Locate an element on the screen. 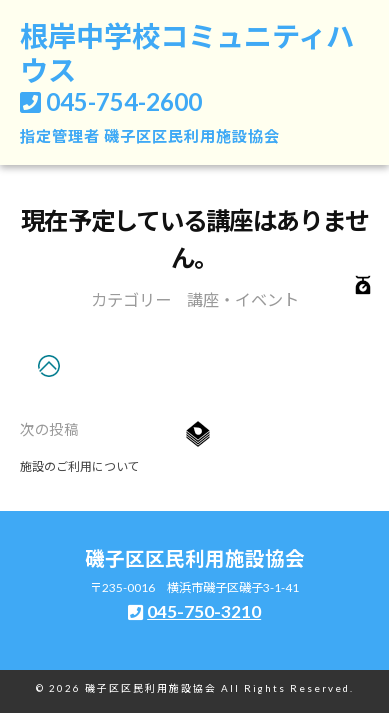 The height and width of the screenshot is (720, 389). vapor swift web framework logo is located at coordinates (198, 434).